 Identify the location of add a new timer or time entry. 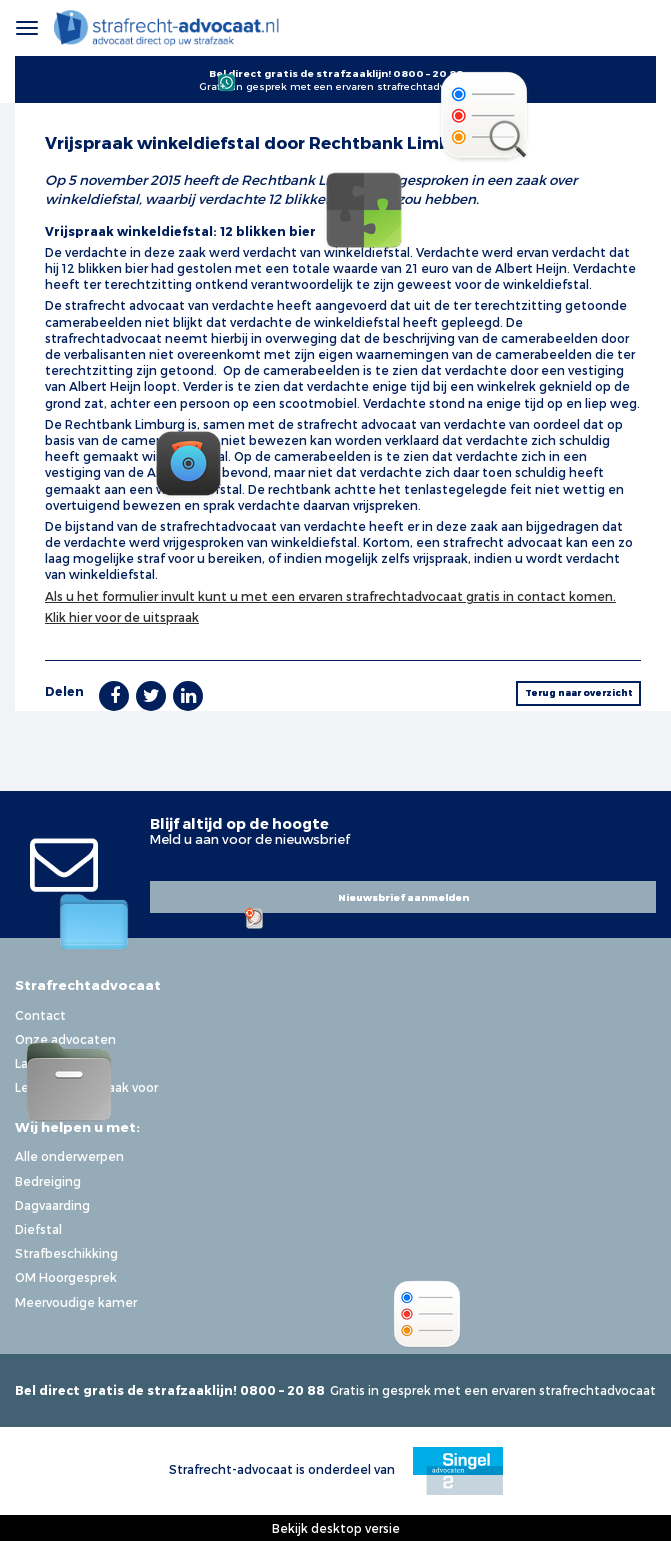
(226, 82).